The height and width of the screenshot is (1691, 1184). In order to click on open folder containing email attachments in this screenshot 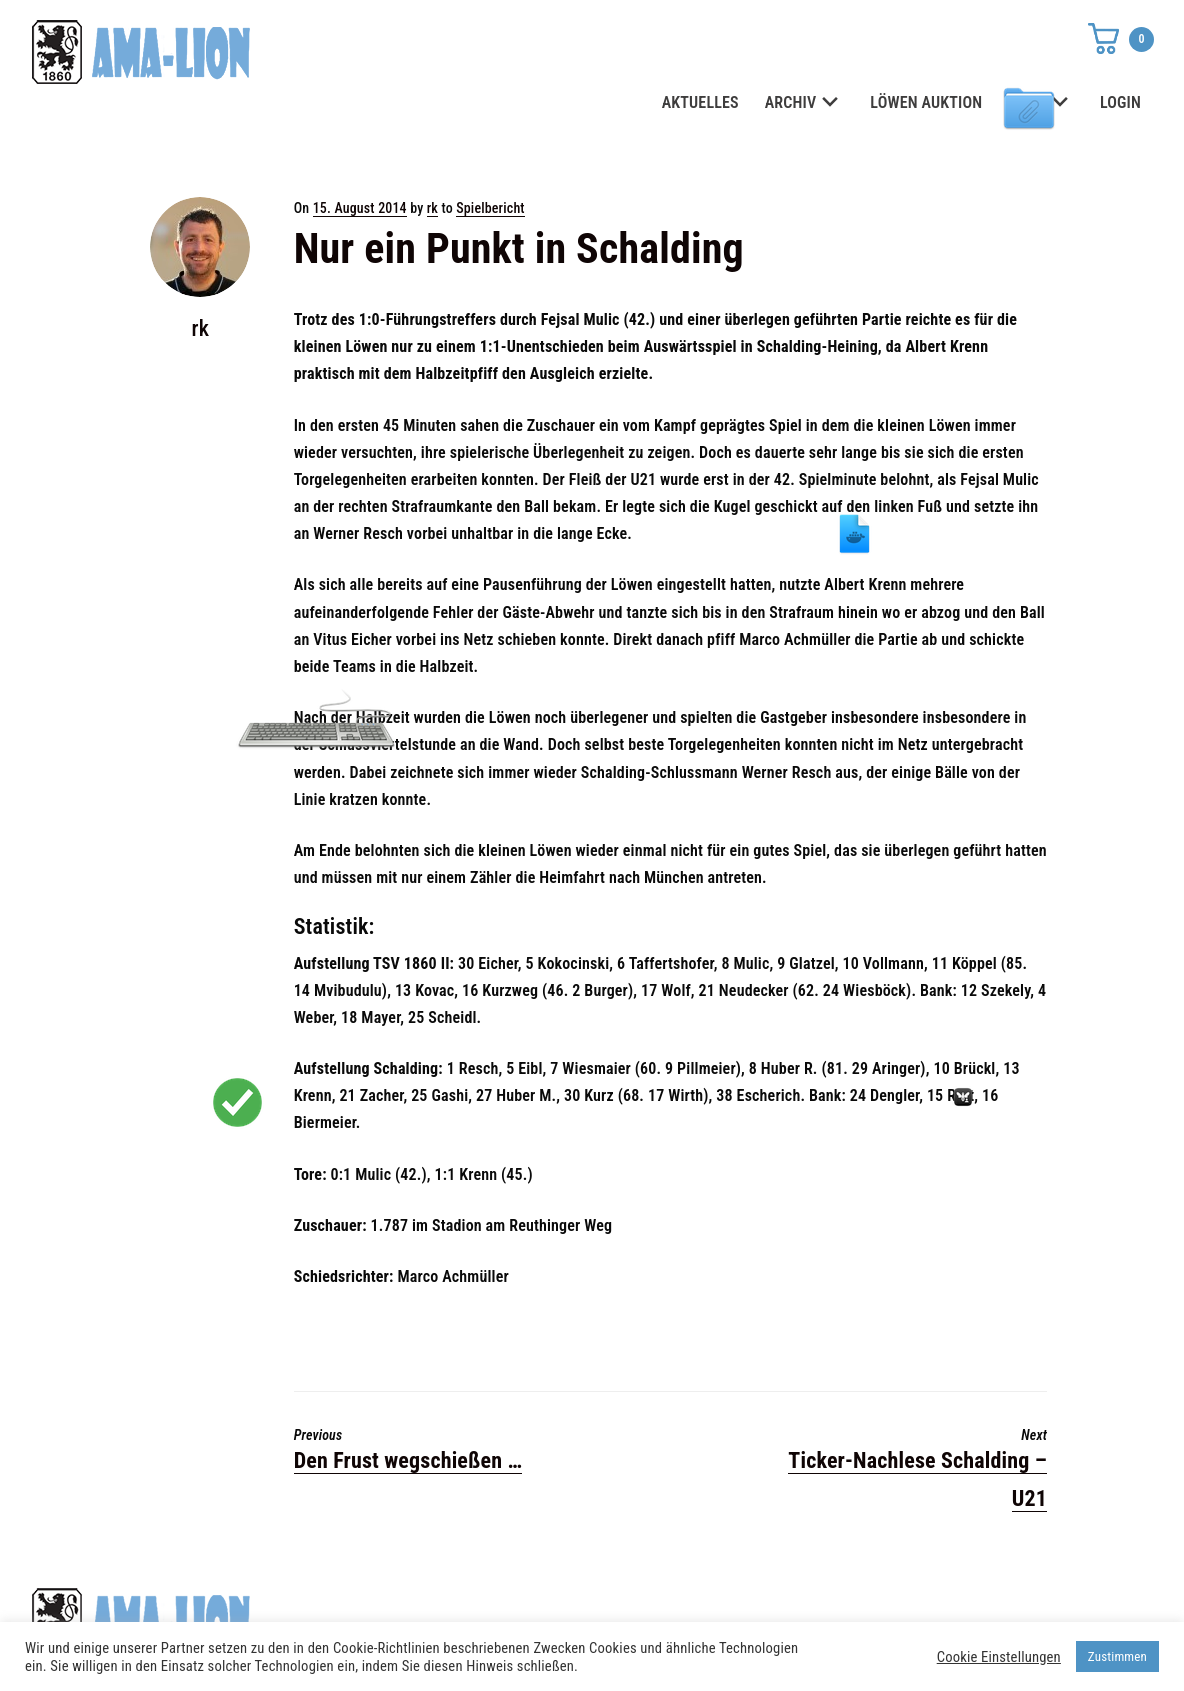, I will do `click(1029, 108)`.